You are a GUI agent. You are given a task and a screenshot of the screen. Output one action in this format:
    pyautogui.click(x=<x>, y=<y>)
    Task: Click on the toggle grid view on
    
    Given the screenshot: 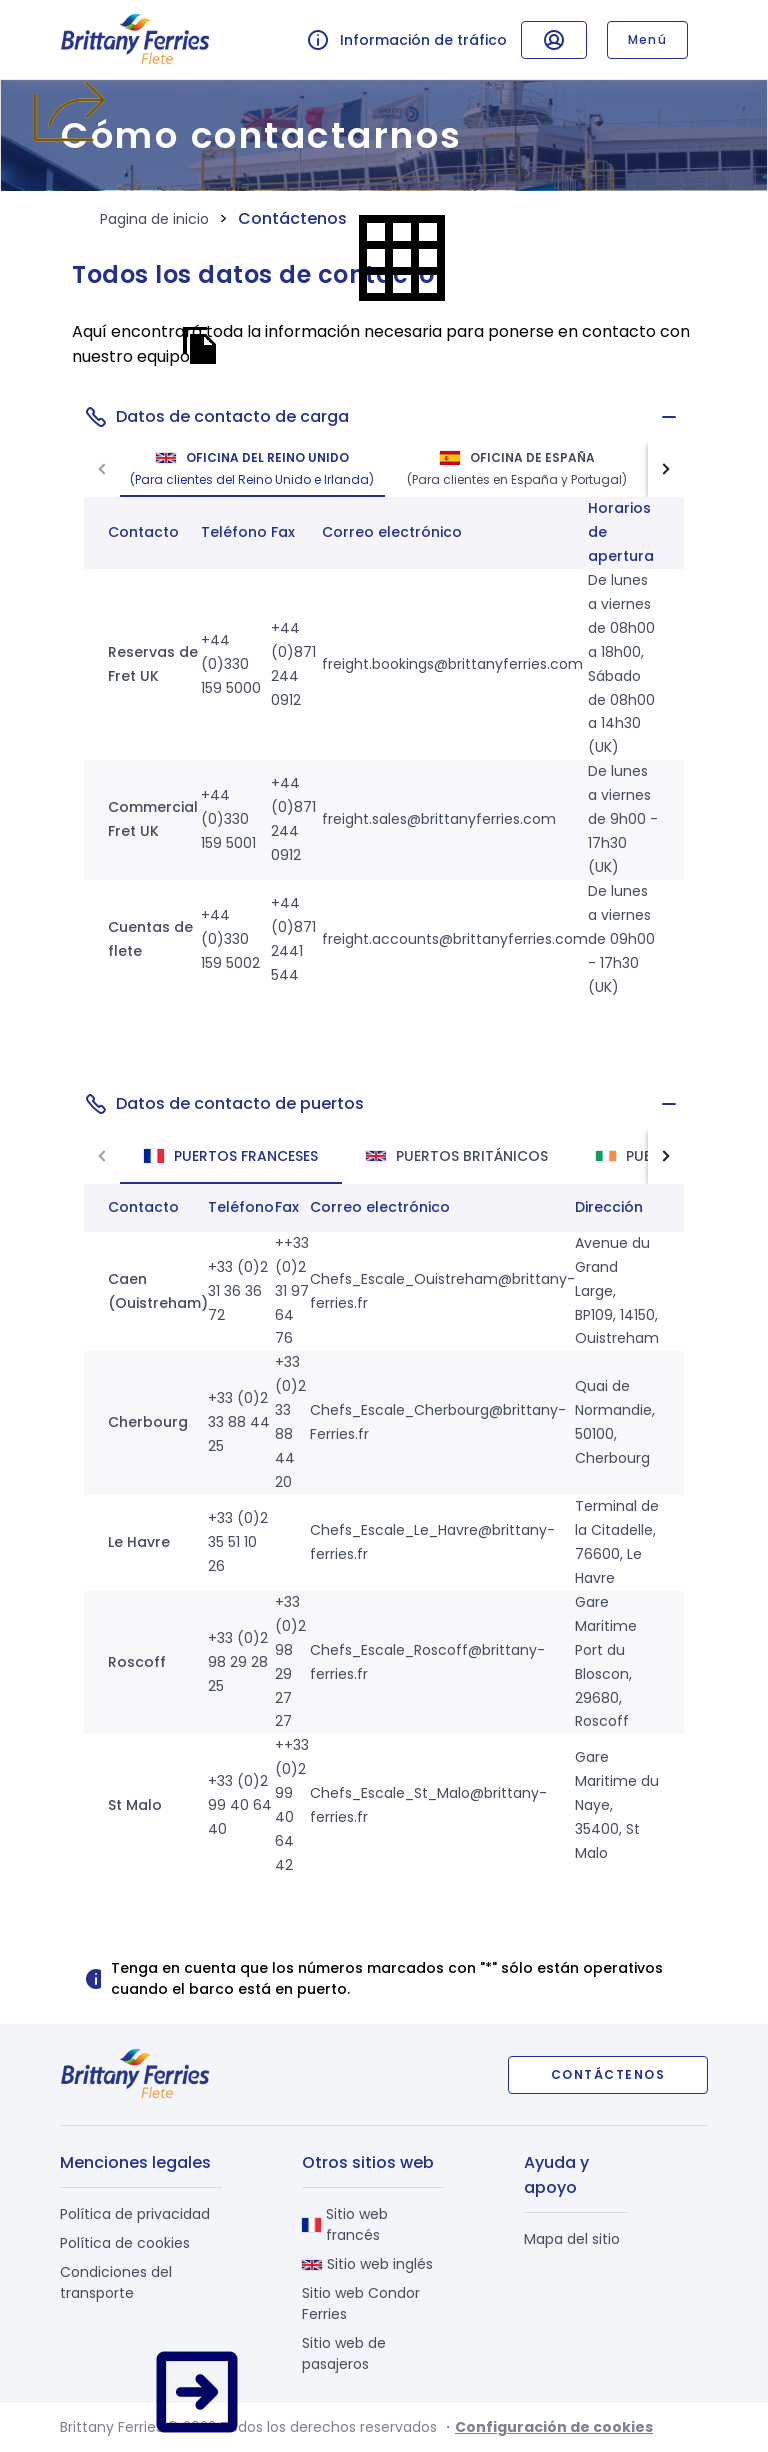 What is the action you would take?
    pyautogui.click(x=402, y=258)
    